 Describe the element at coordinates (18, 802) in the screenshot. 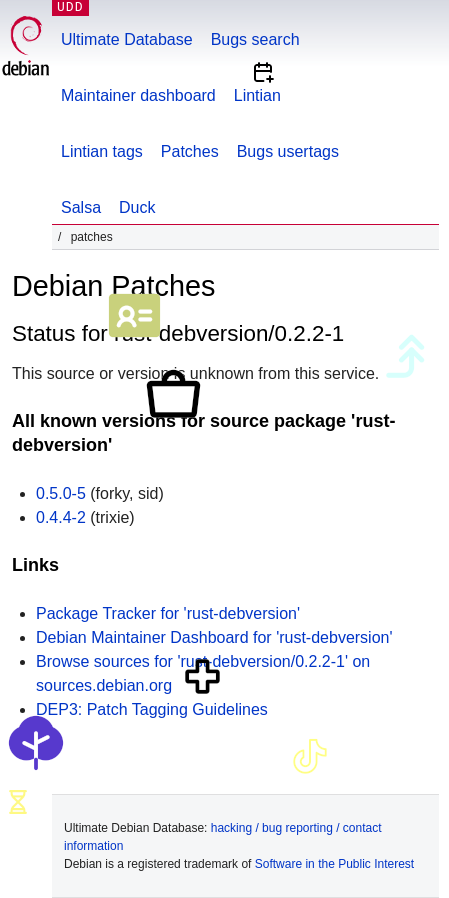

I see `indicates loading or processing in progress` at that location.